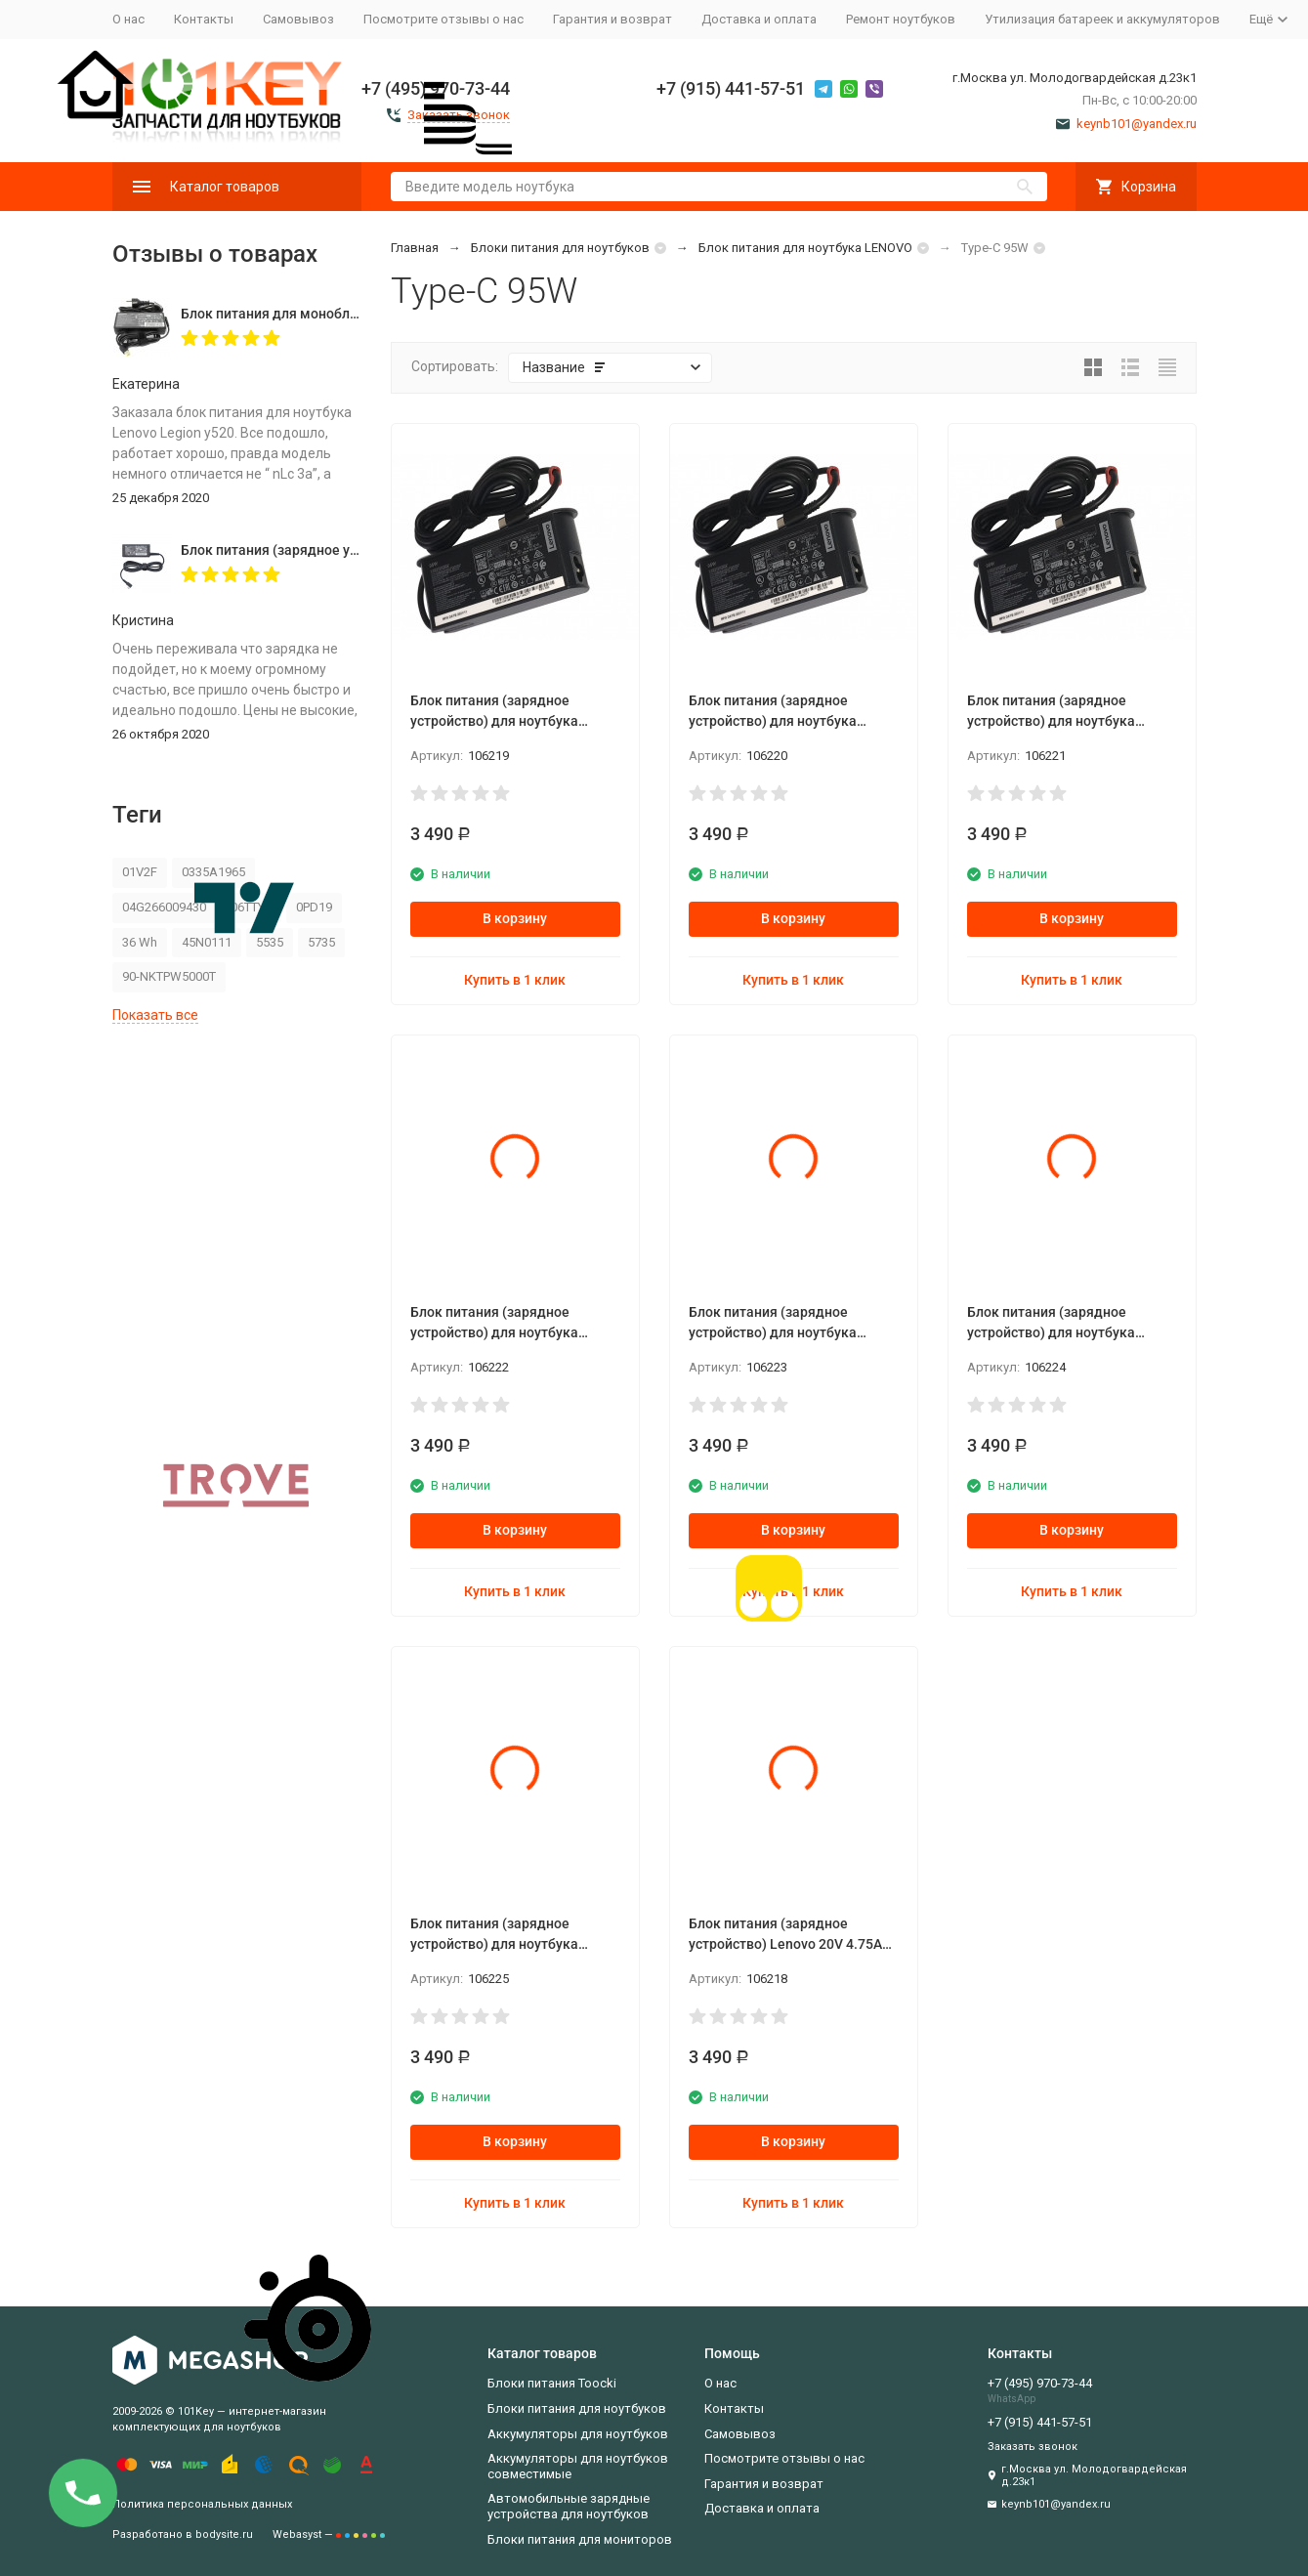 The width and height of the screenshot is (1308, 2576). What do you see at coordinates (235, 1485) in the screenshot?
I see `trove app or service logo` at bounding box center [235, 1485].